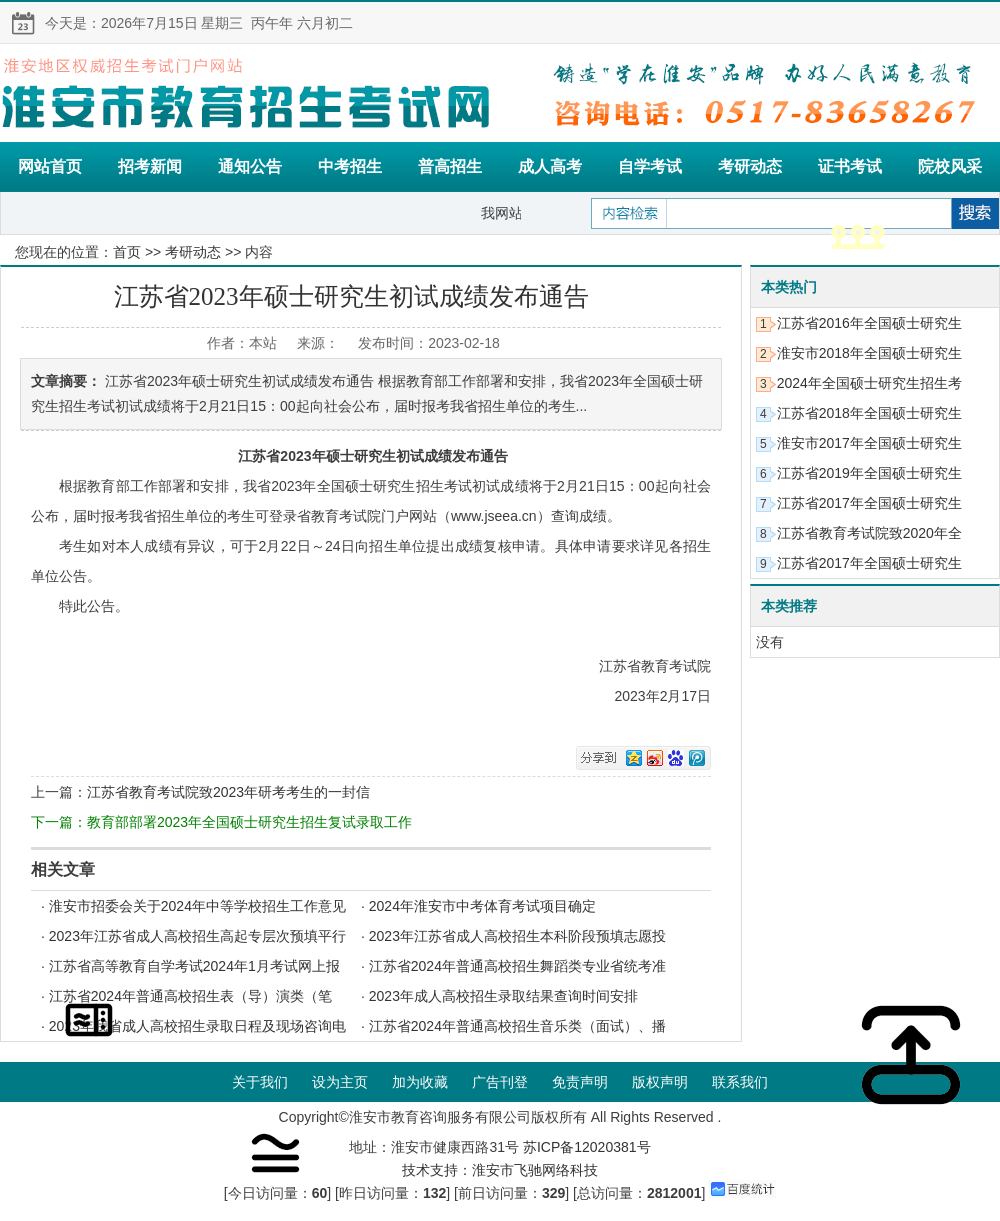 The image size is (1000, 1221). What do you see at coordinates (911, 1055) in the screenshot?
I see `move element to top layer` at bounding box center [911, 1055].